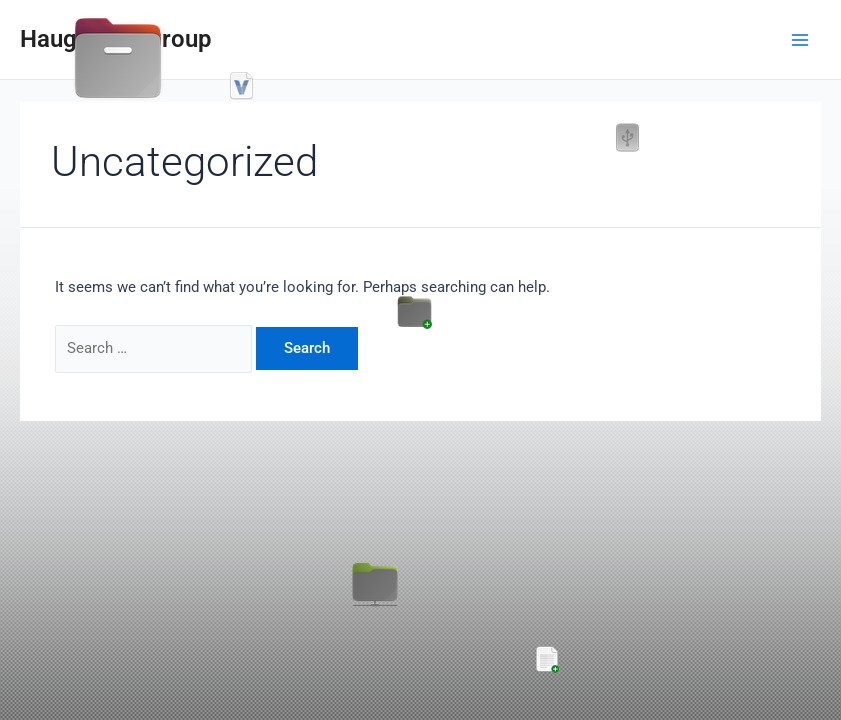 The height and width of the screenshot is (720, 841). Describe the element at coordinates (241, 85) in the screenshot. I see `a v programming language source file` at that location.